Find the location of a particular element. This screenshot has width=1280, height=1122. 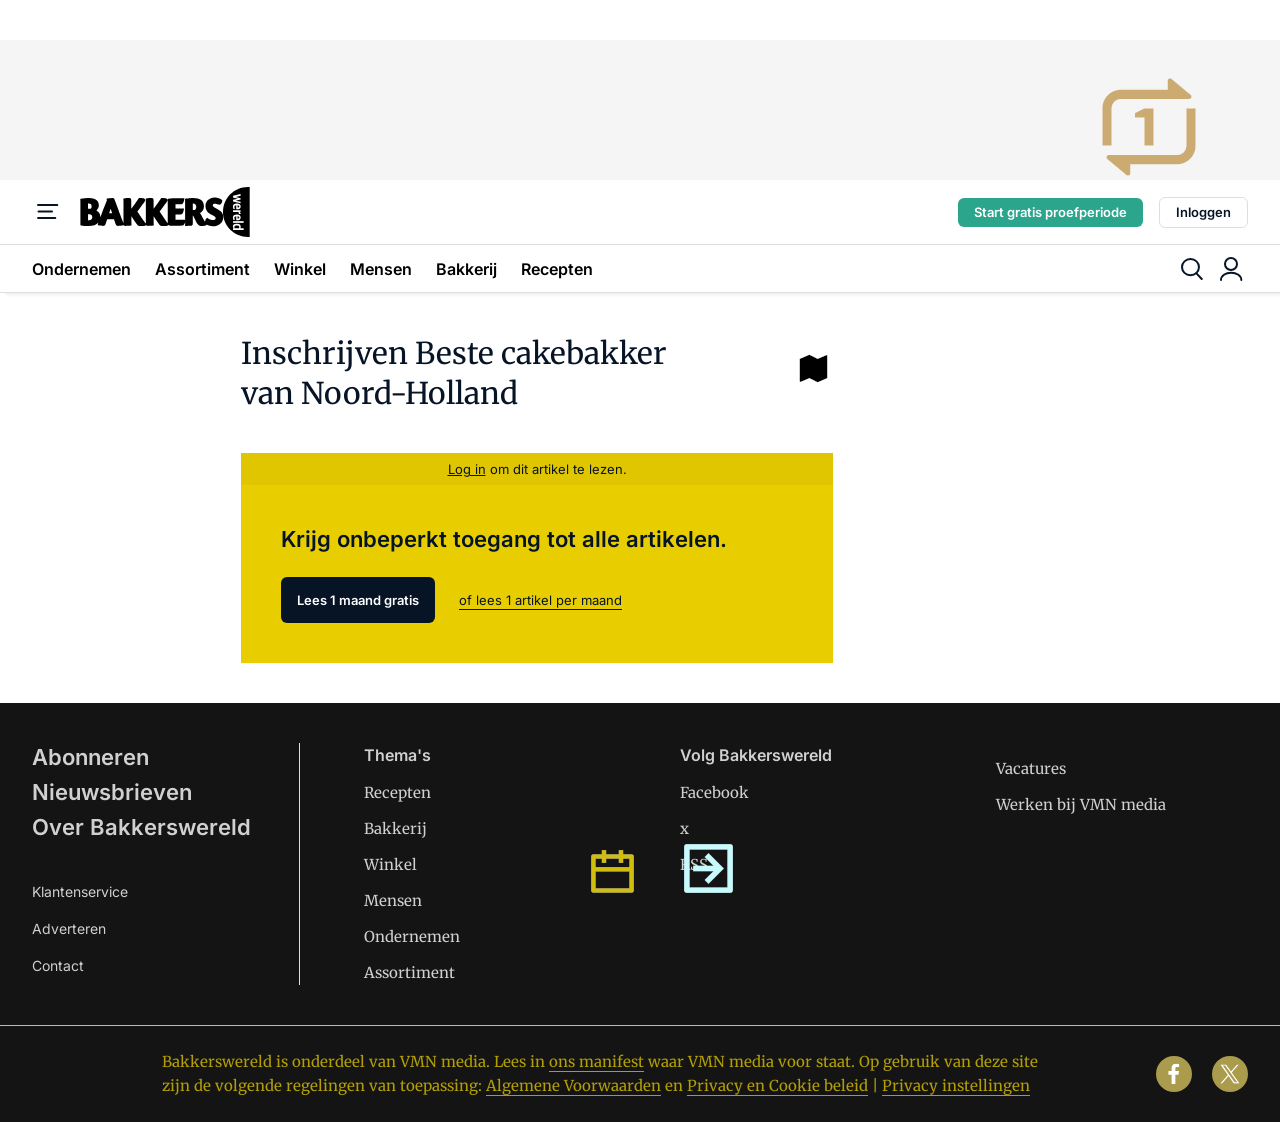

repeat the current track is located at coordinates (1149, 127).